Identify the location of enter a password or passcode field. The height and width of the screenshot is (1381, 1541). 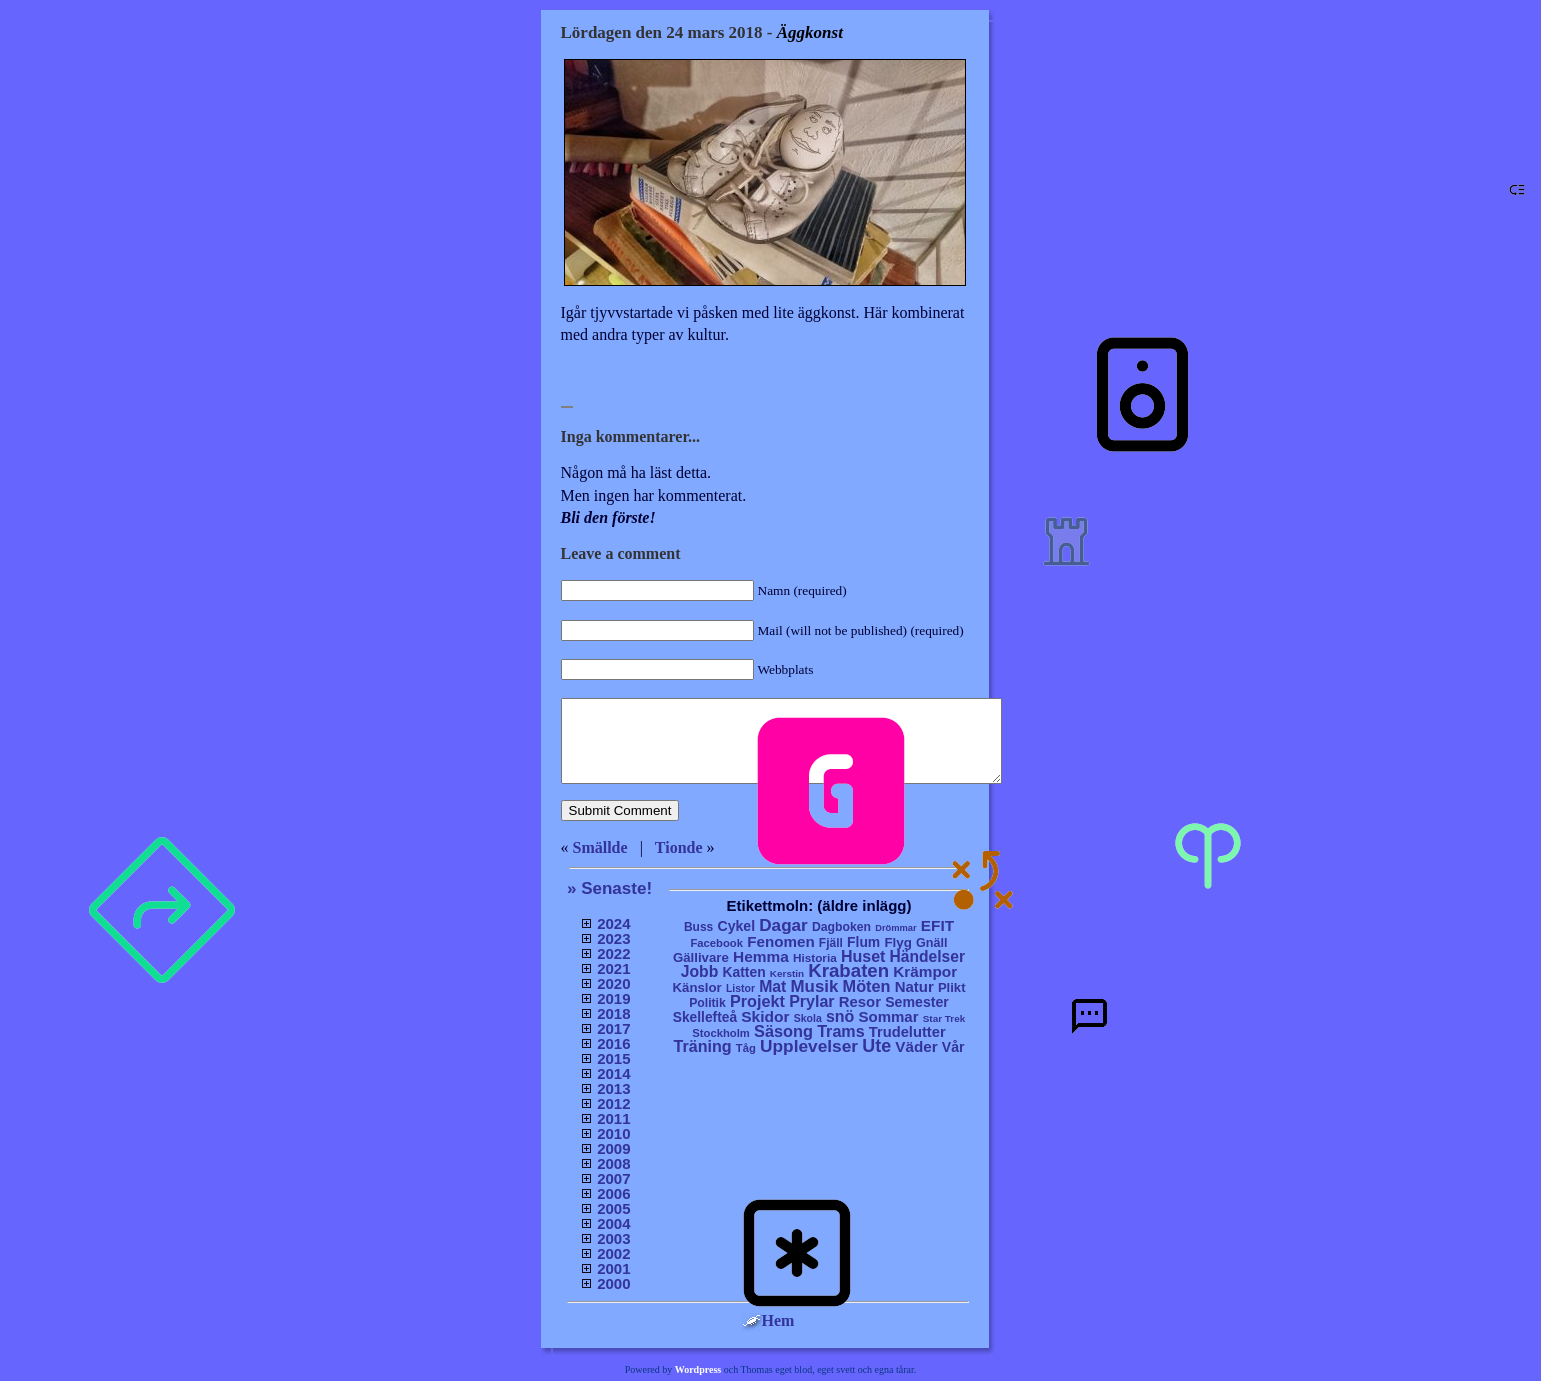
(797, 1253).